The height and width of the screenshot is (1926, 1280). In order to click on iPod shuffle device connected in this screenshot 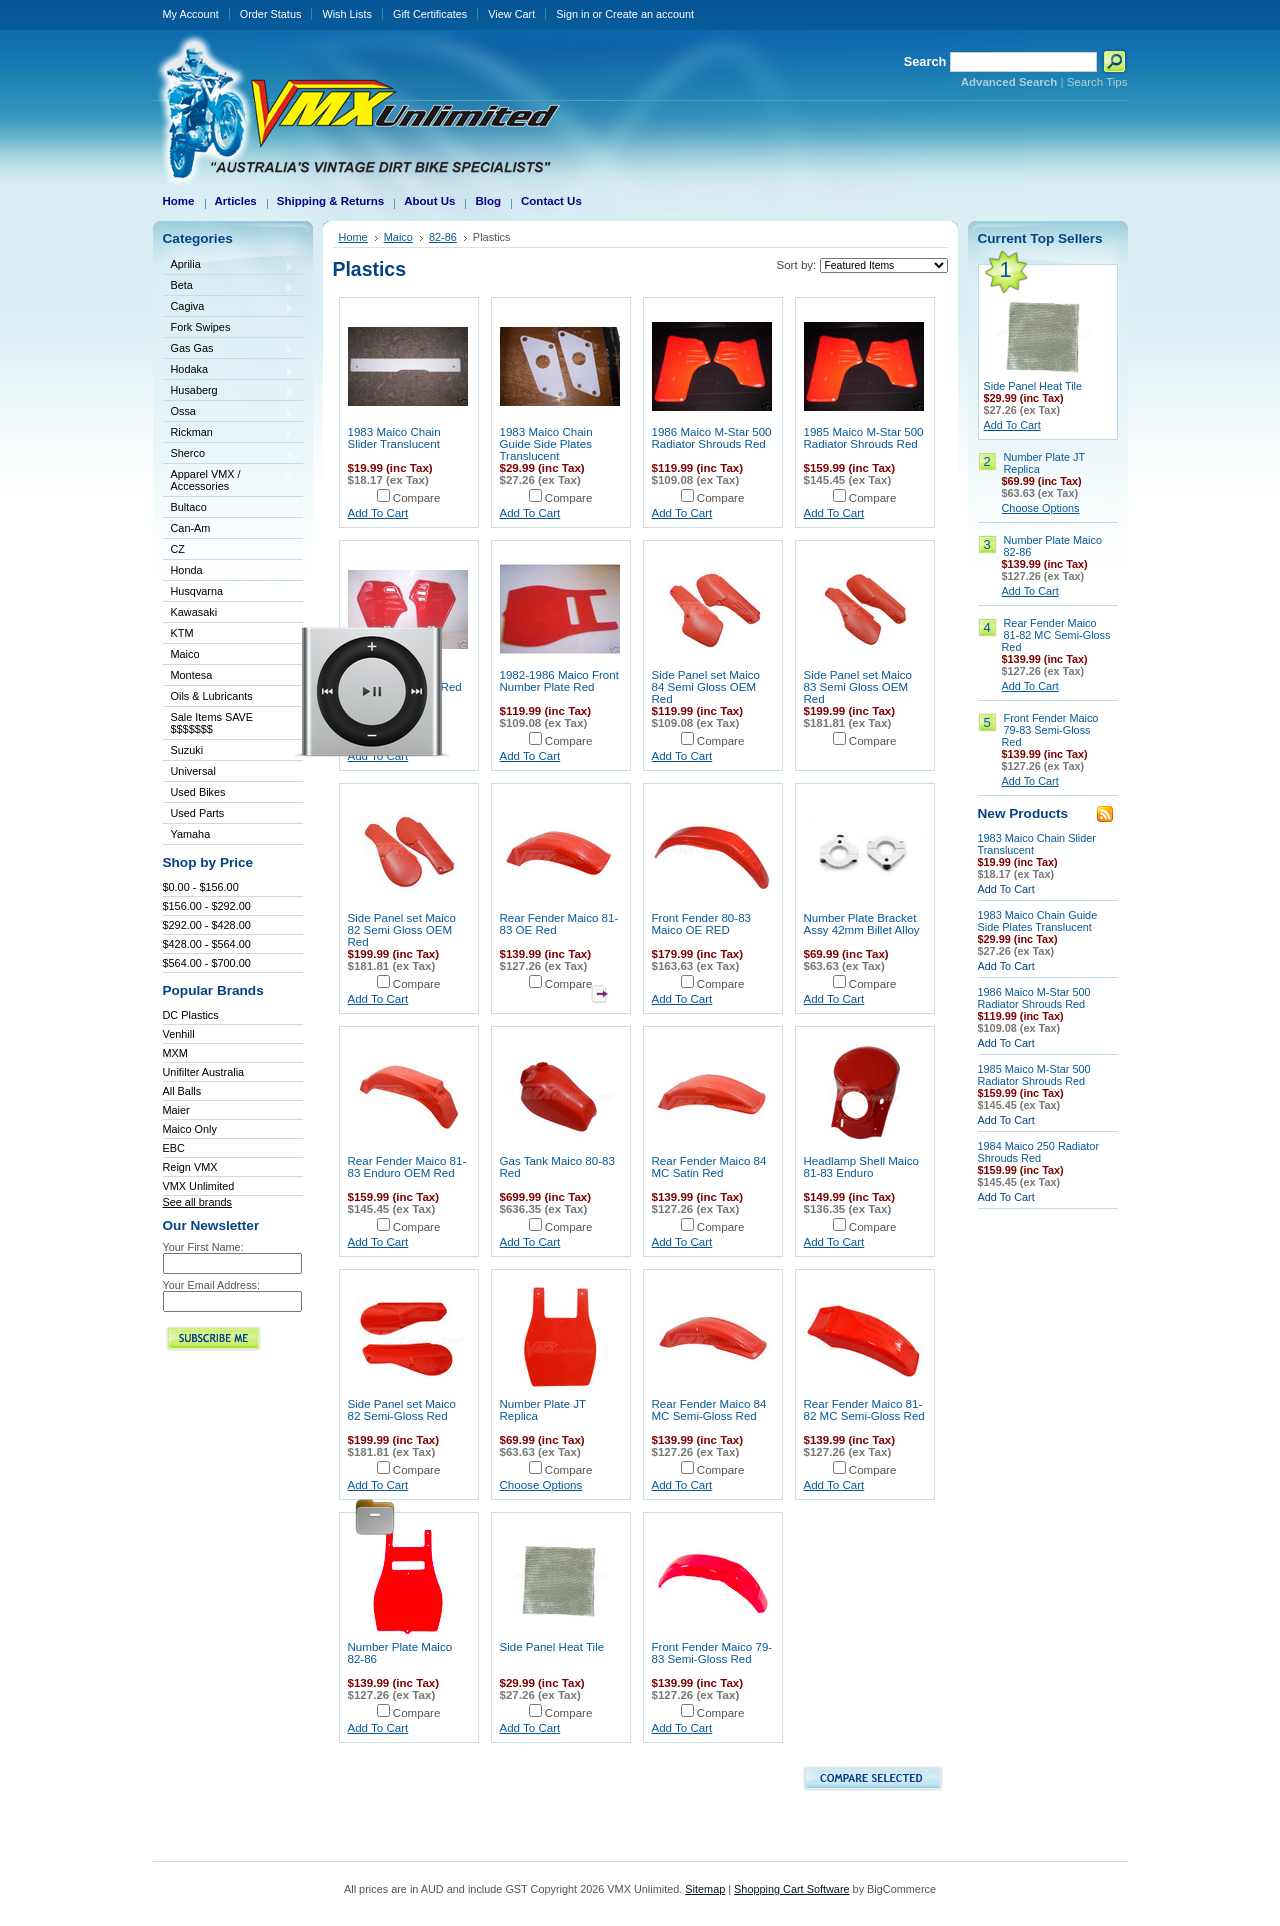, I will do `click(372, 691)`.